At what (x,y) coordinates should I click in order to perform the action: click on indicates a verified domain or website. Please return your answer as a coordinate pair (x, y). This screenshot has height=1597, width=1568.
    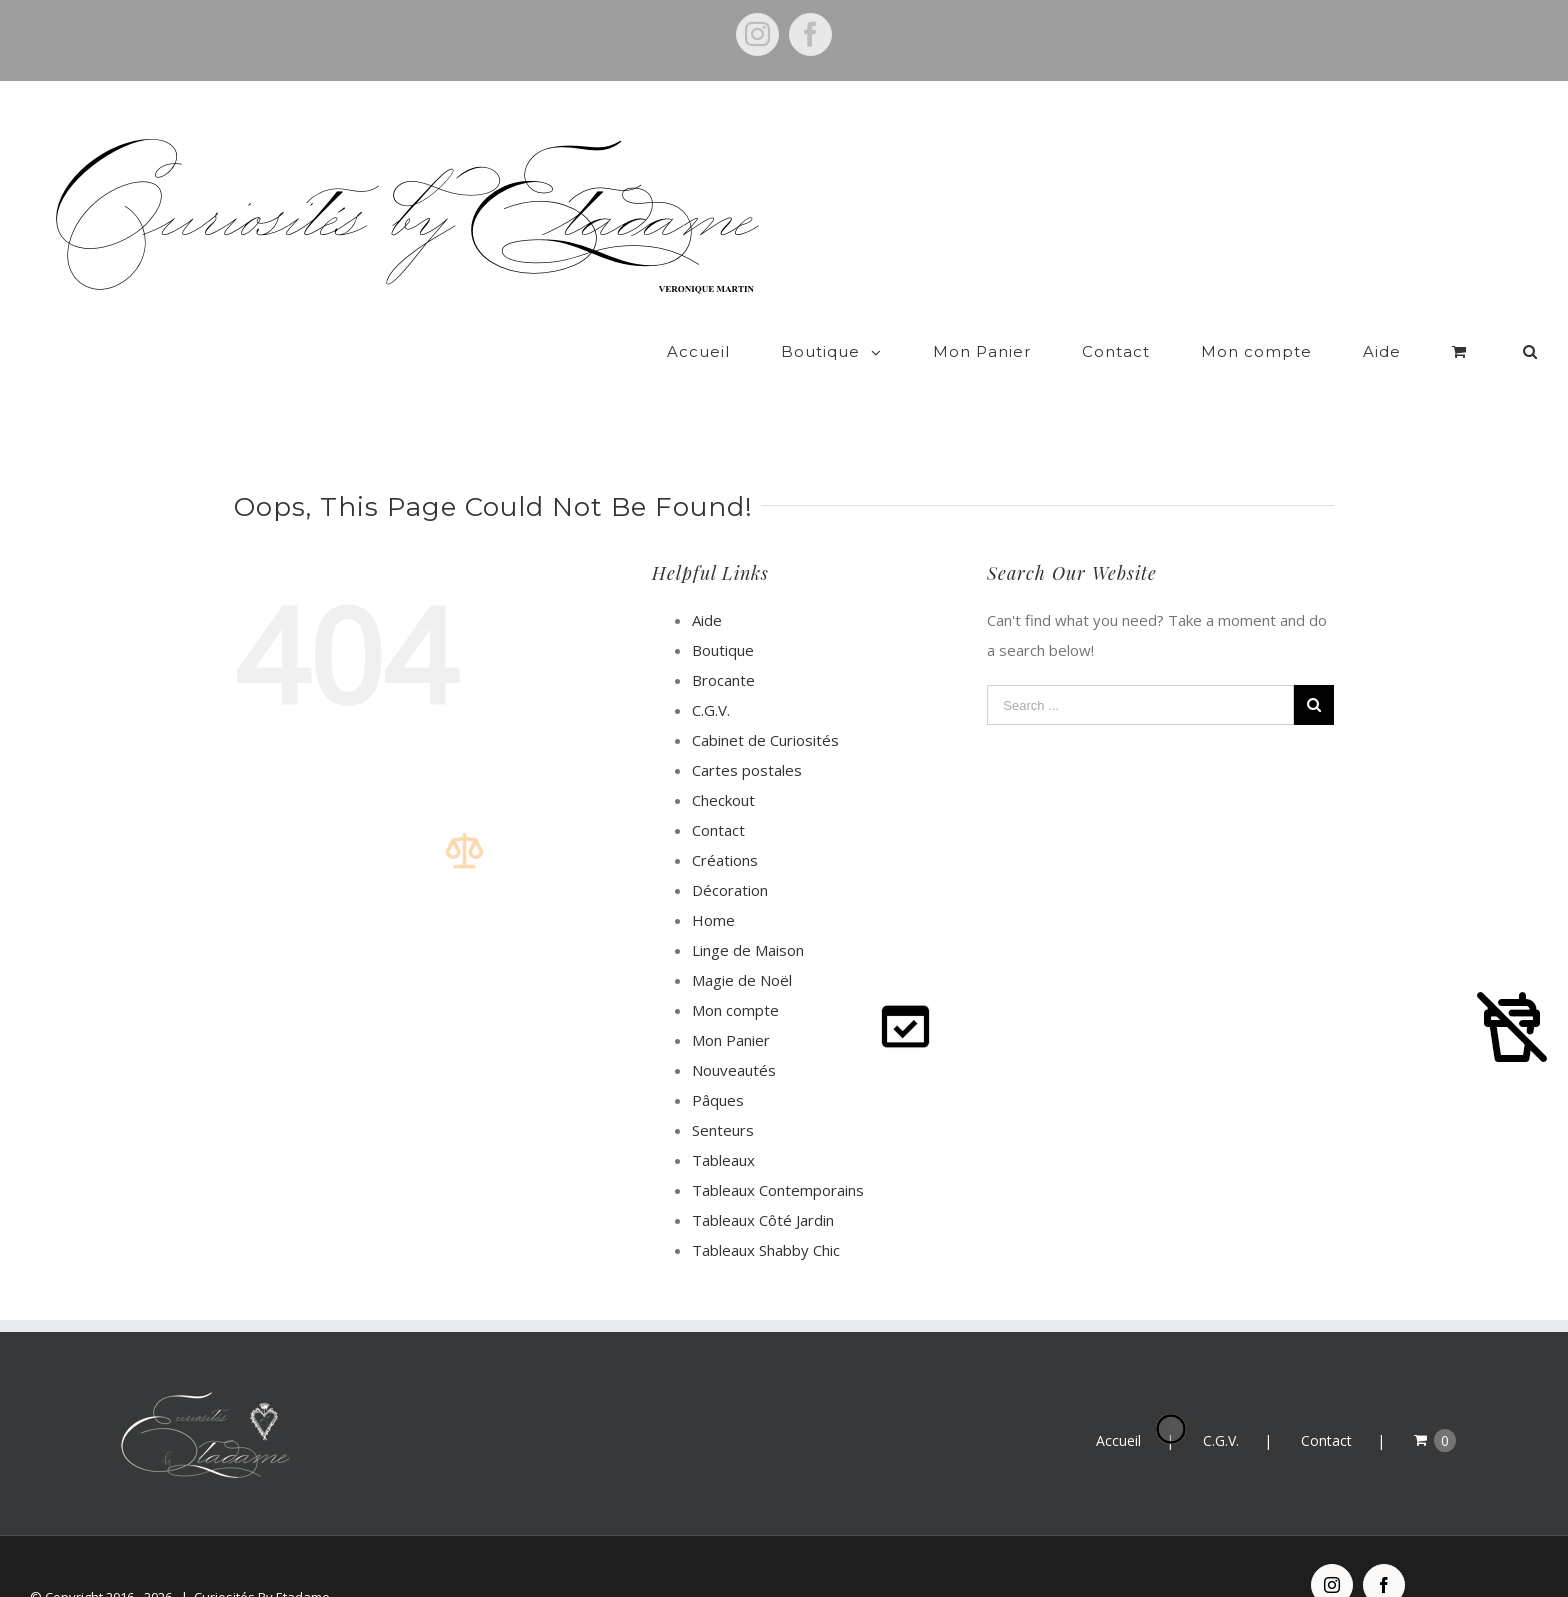
    Looking at the image, I should click on (905, 1026).